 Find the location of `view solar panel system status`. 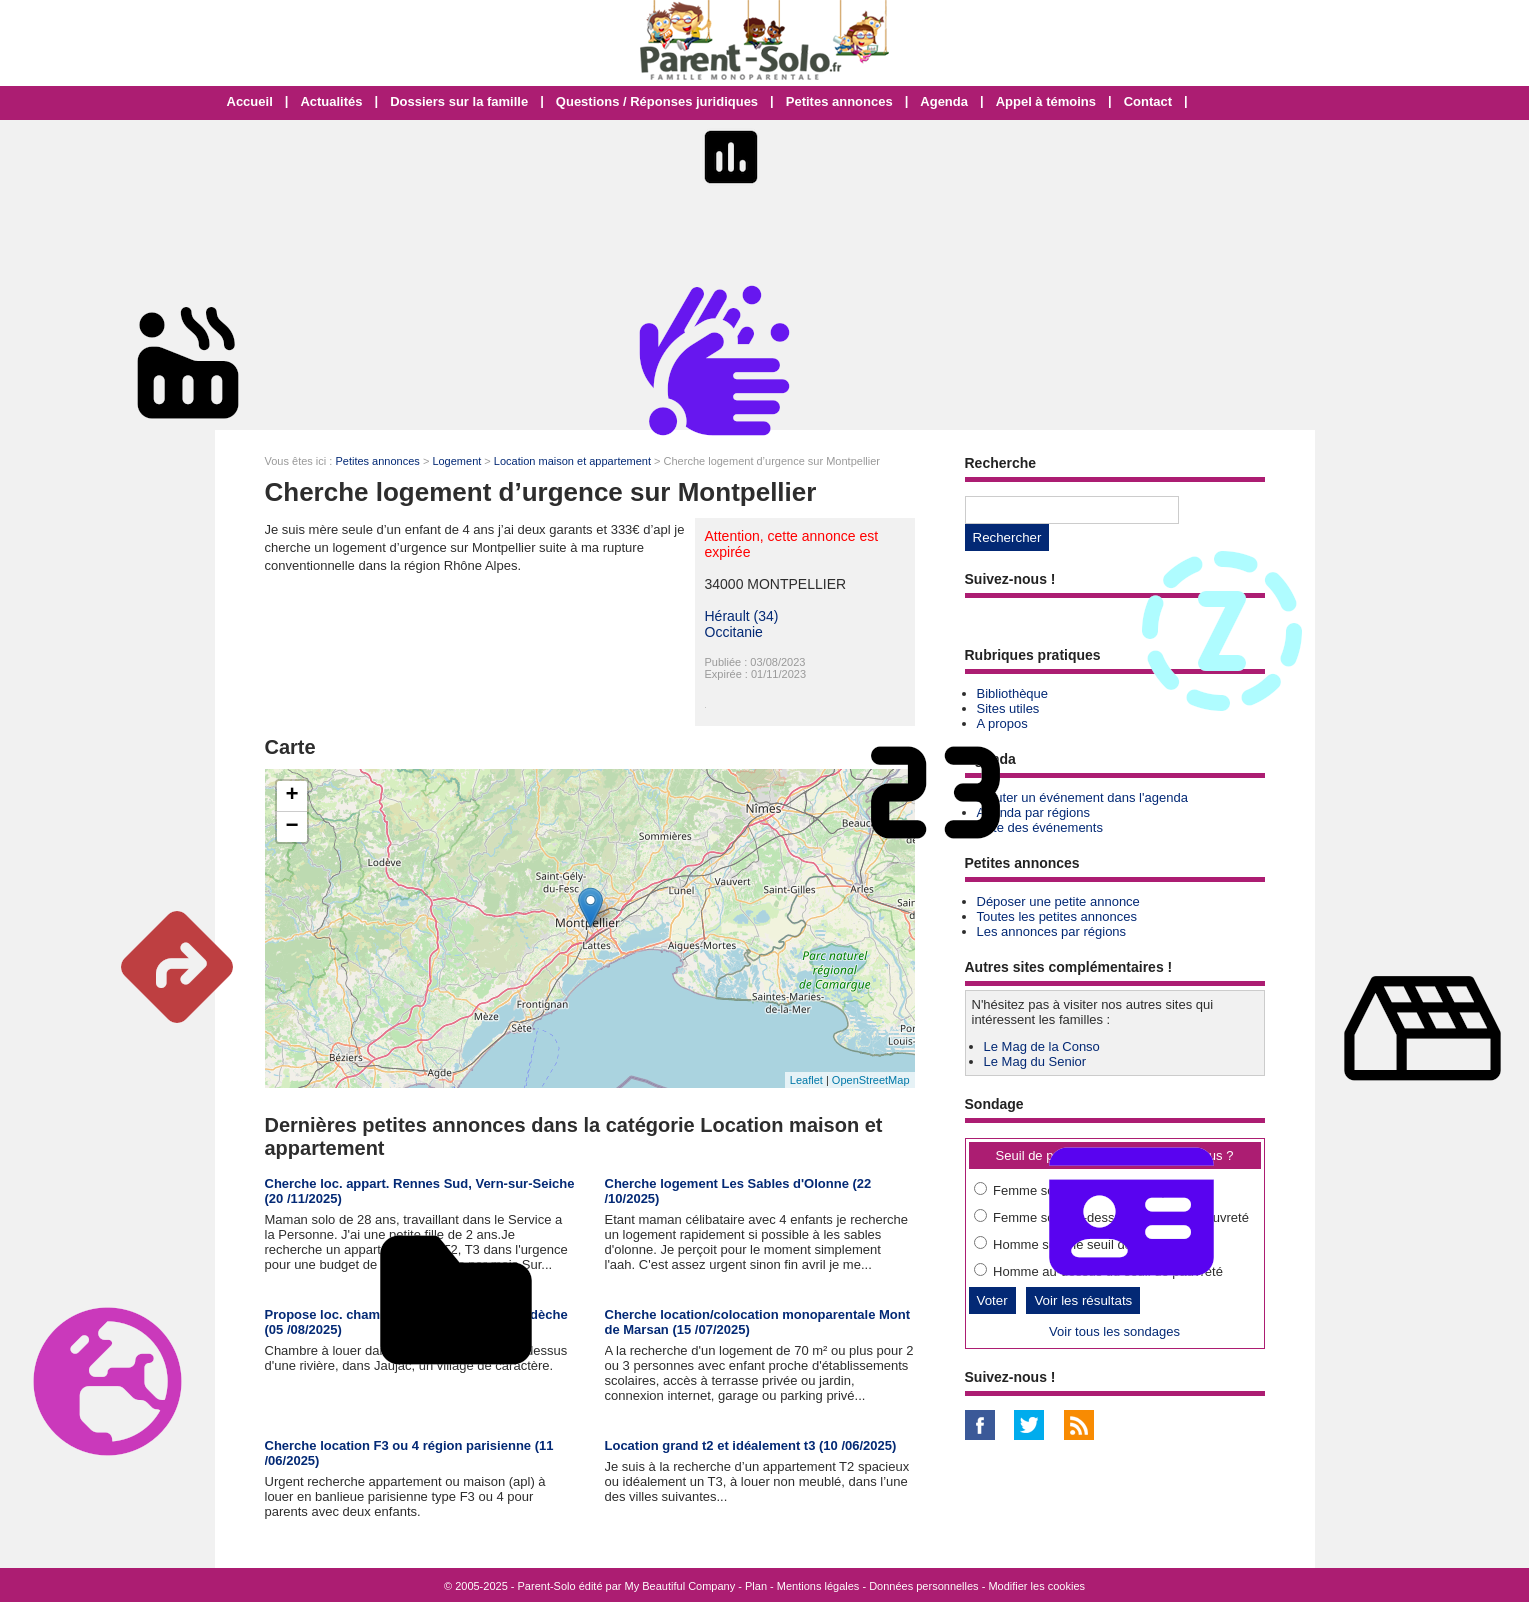

view solar panel system status is located at coordinates (1422, 1033).